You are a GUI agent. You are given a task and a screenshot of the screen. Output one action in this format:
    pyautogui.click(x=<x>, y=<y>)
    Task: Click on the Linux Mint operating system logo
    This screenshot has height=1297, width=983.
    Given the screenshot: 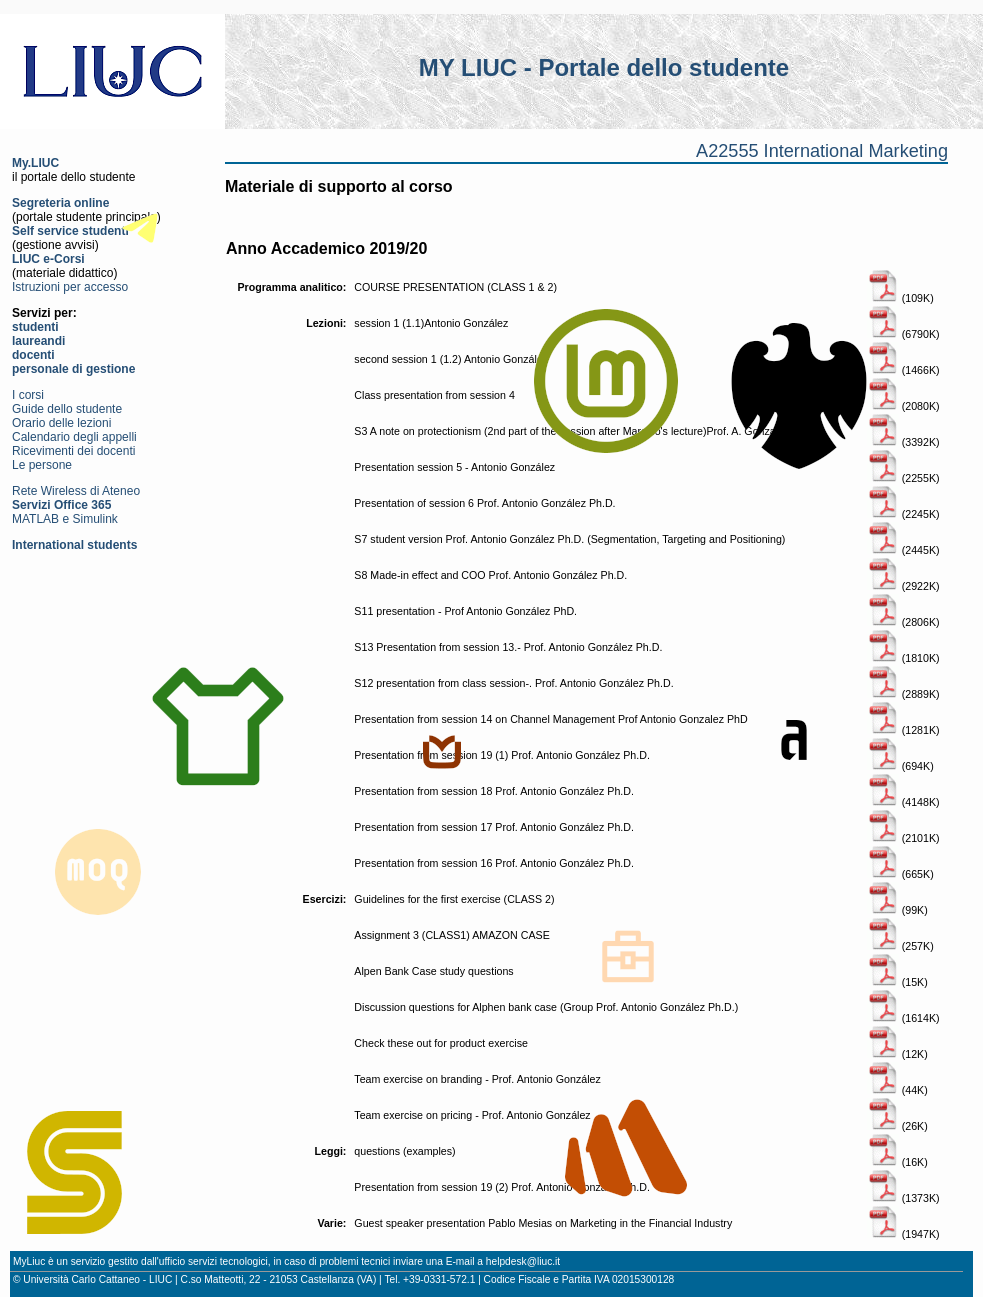 What is the action you would take?
    pyautogui.click(x=606, y=381)
    